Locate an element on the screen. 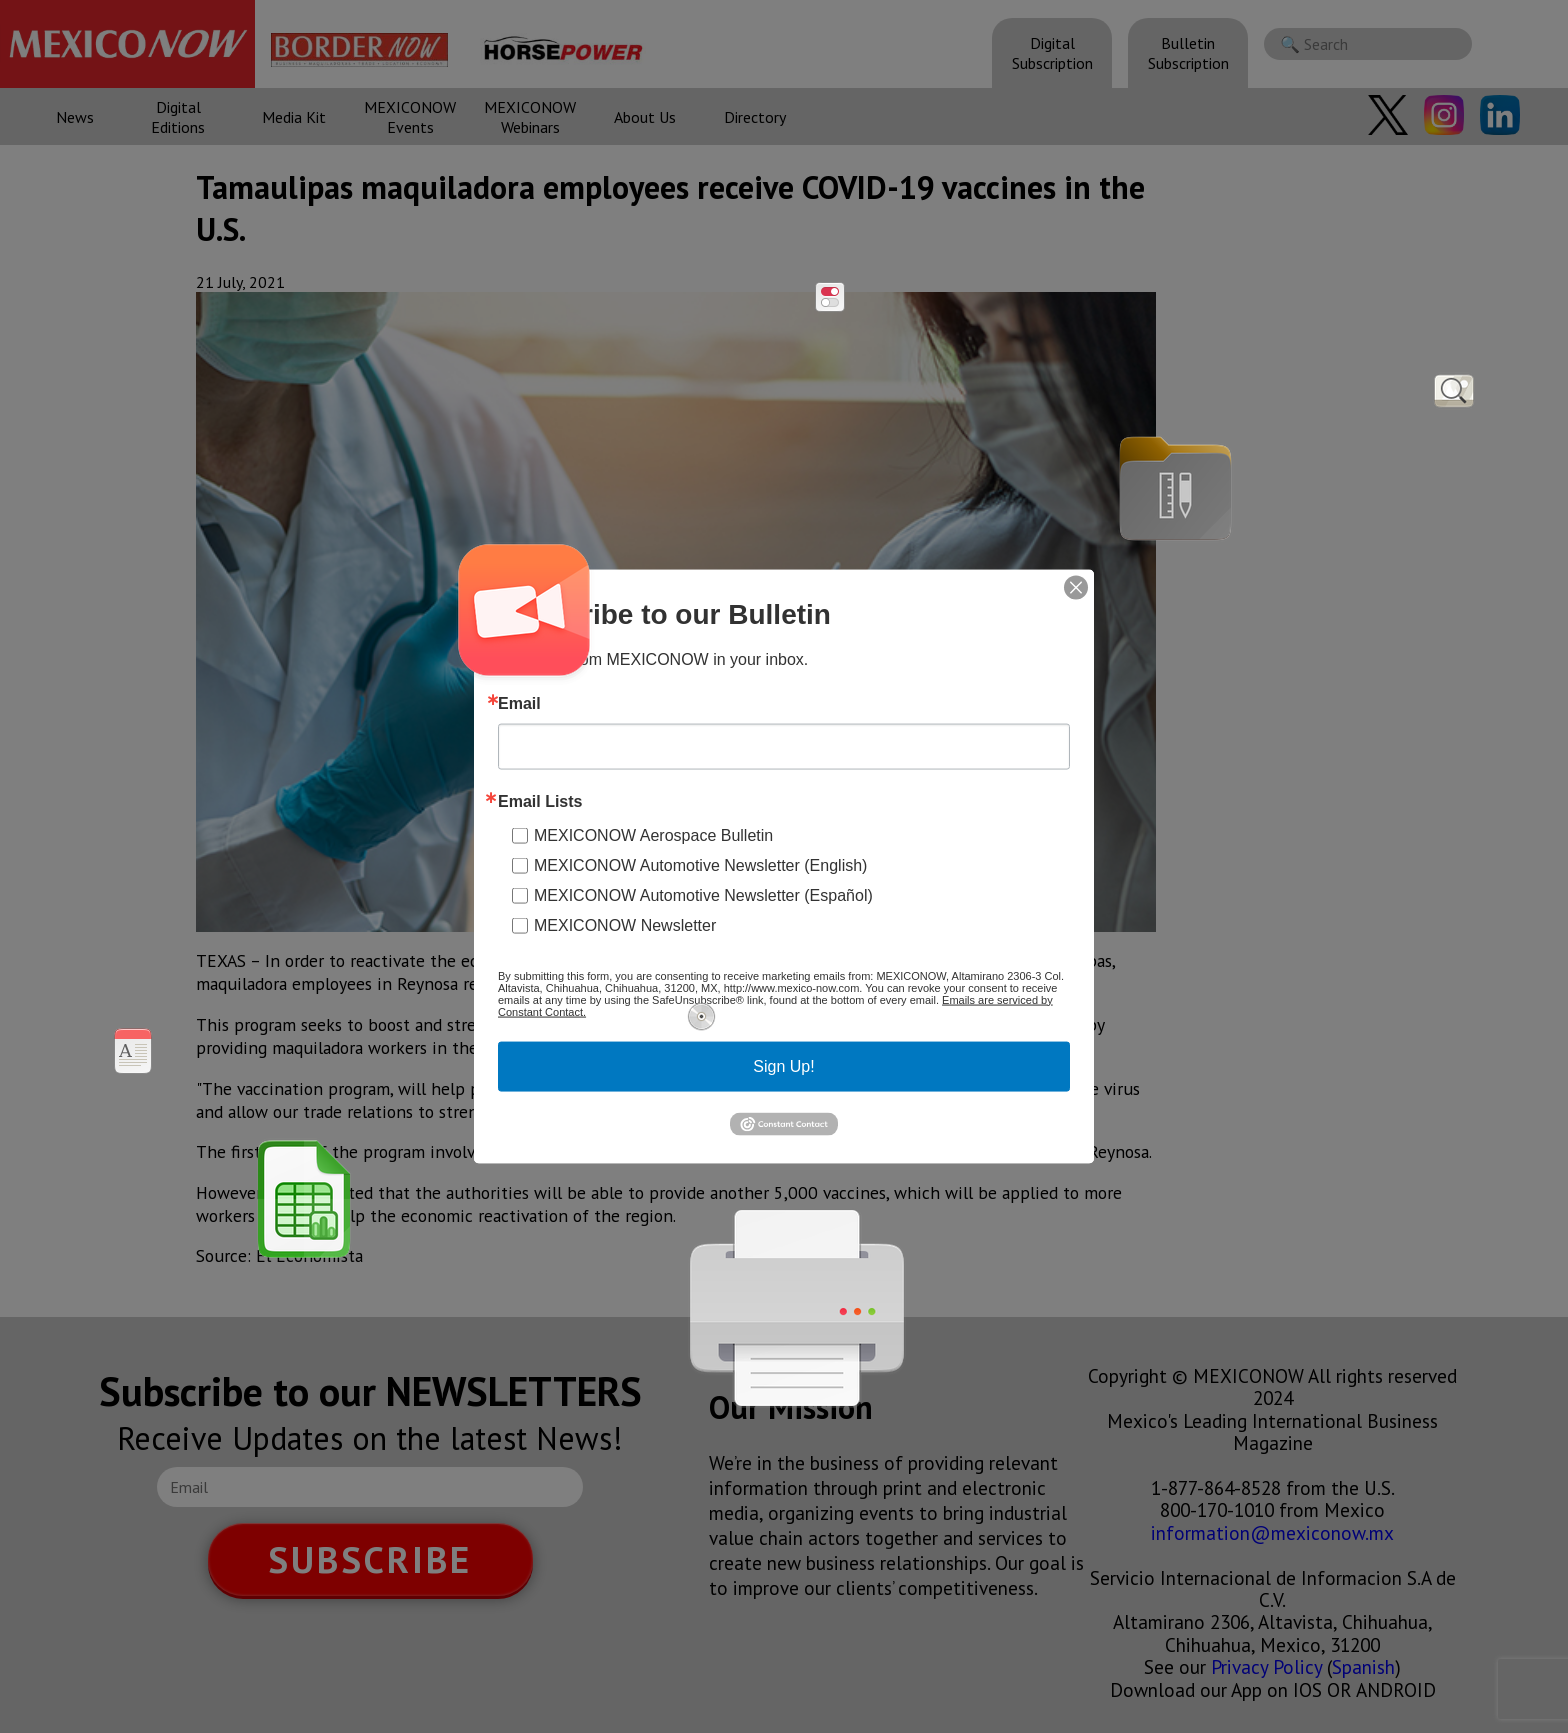 The width and height of the screenshot is (1568, 1733). open the image viewer application is located at coordinates (1454, 391).